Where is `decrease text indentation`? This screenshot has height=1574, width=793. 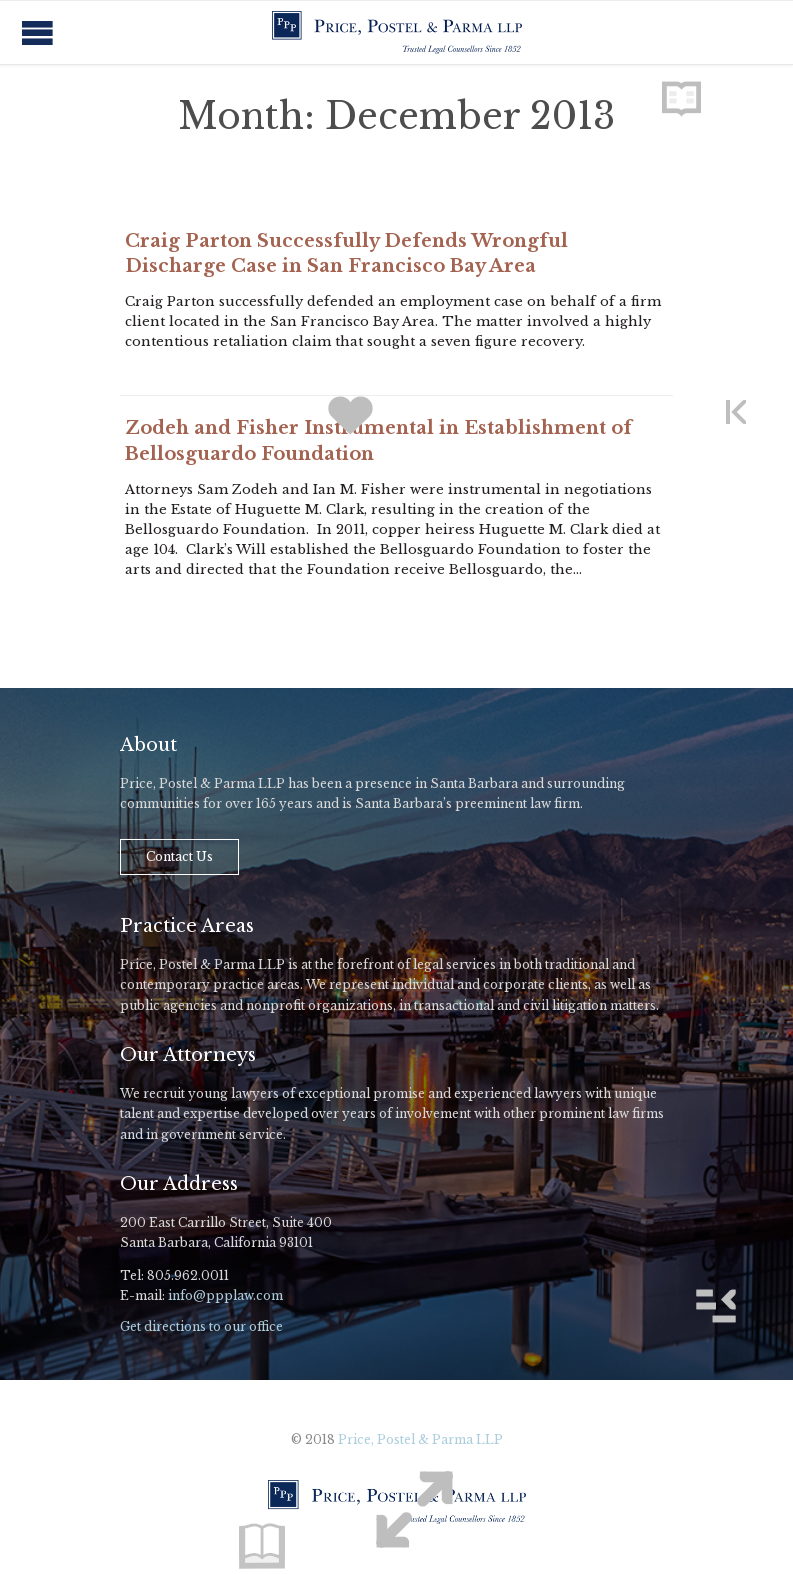 decrease text indentation is located at coordinates (716, 1306).